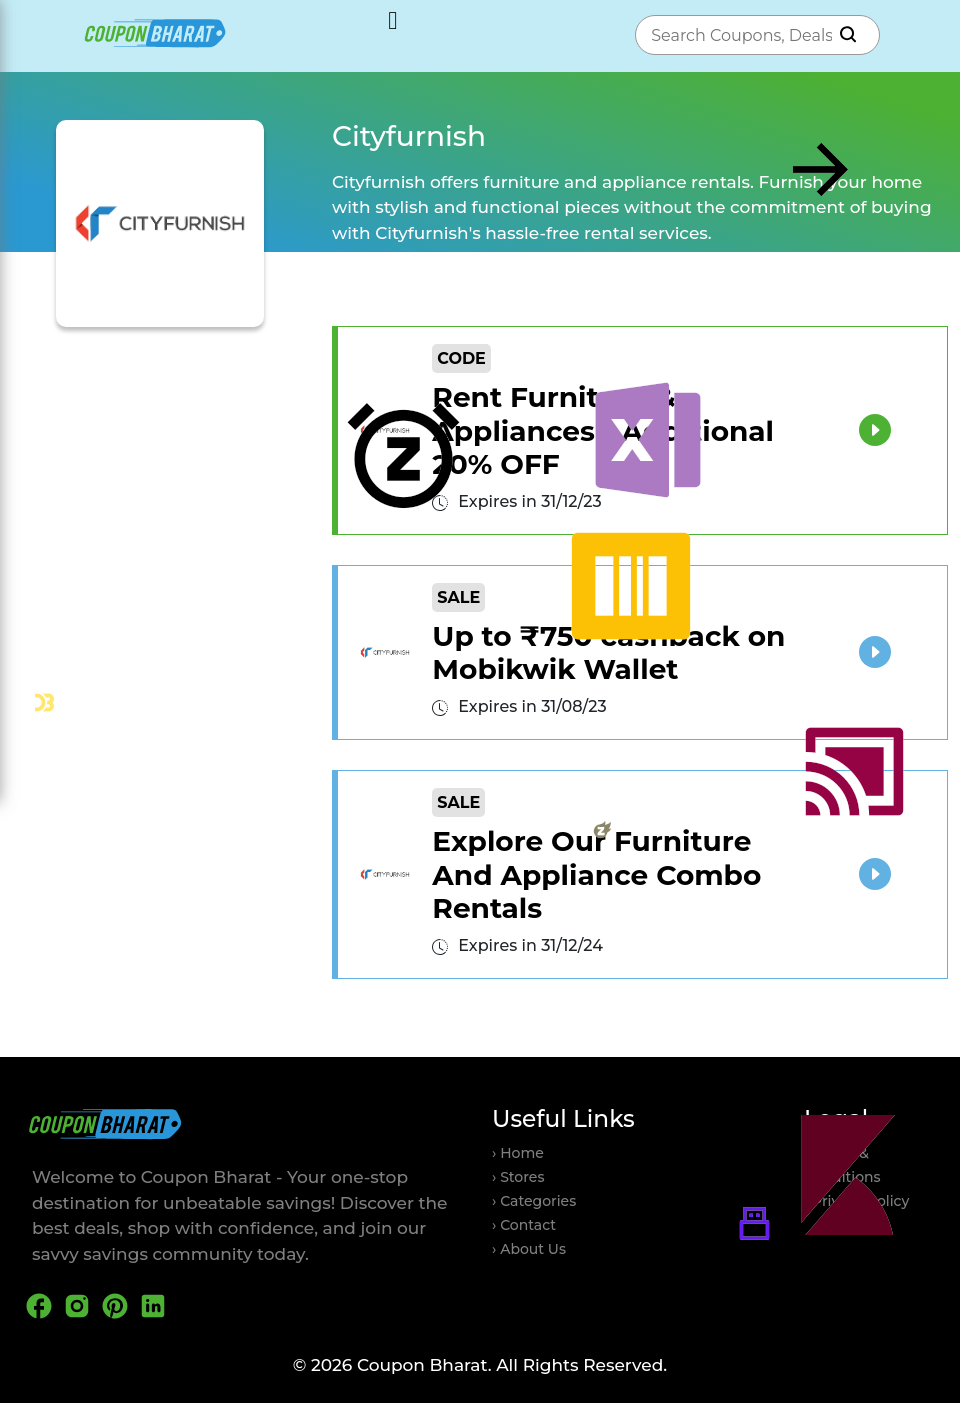 The width and height of the screenshot is (960, 1403). I want to click on access USB drive or external storage, so click(754, 1223).